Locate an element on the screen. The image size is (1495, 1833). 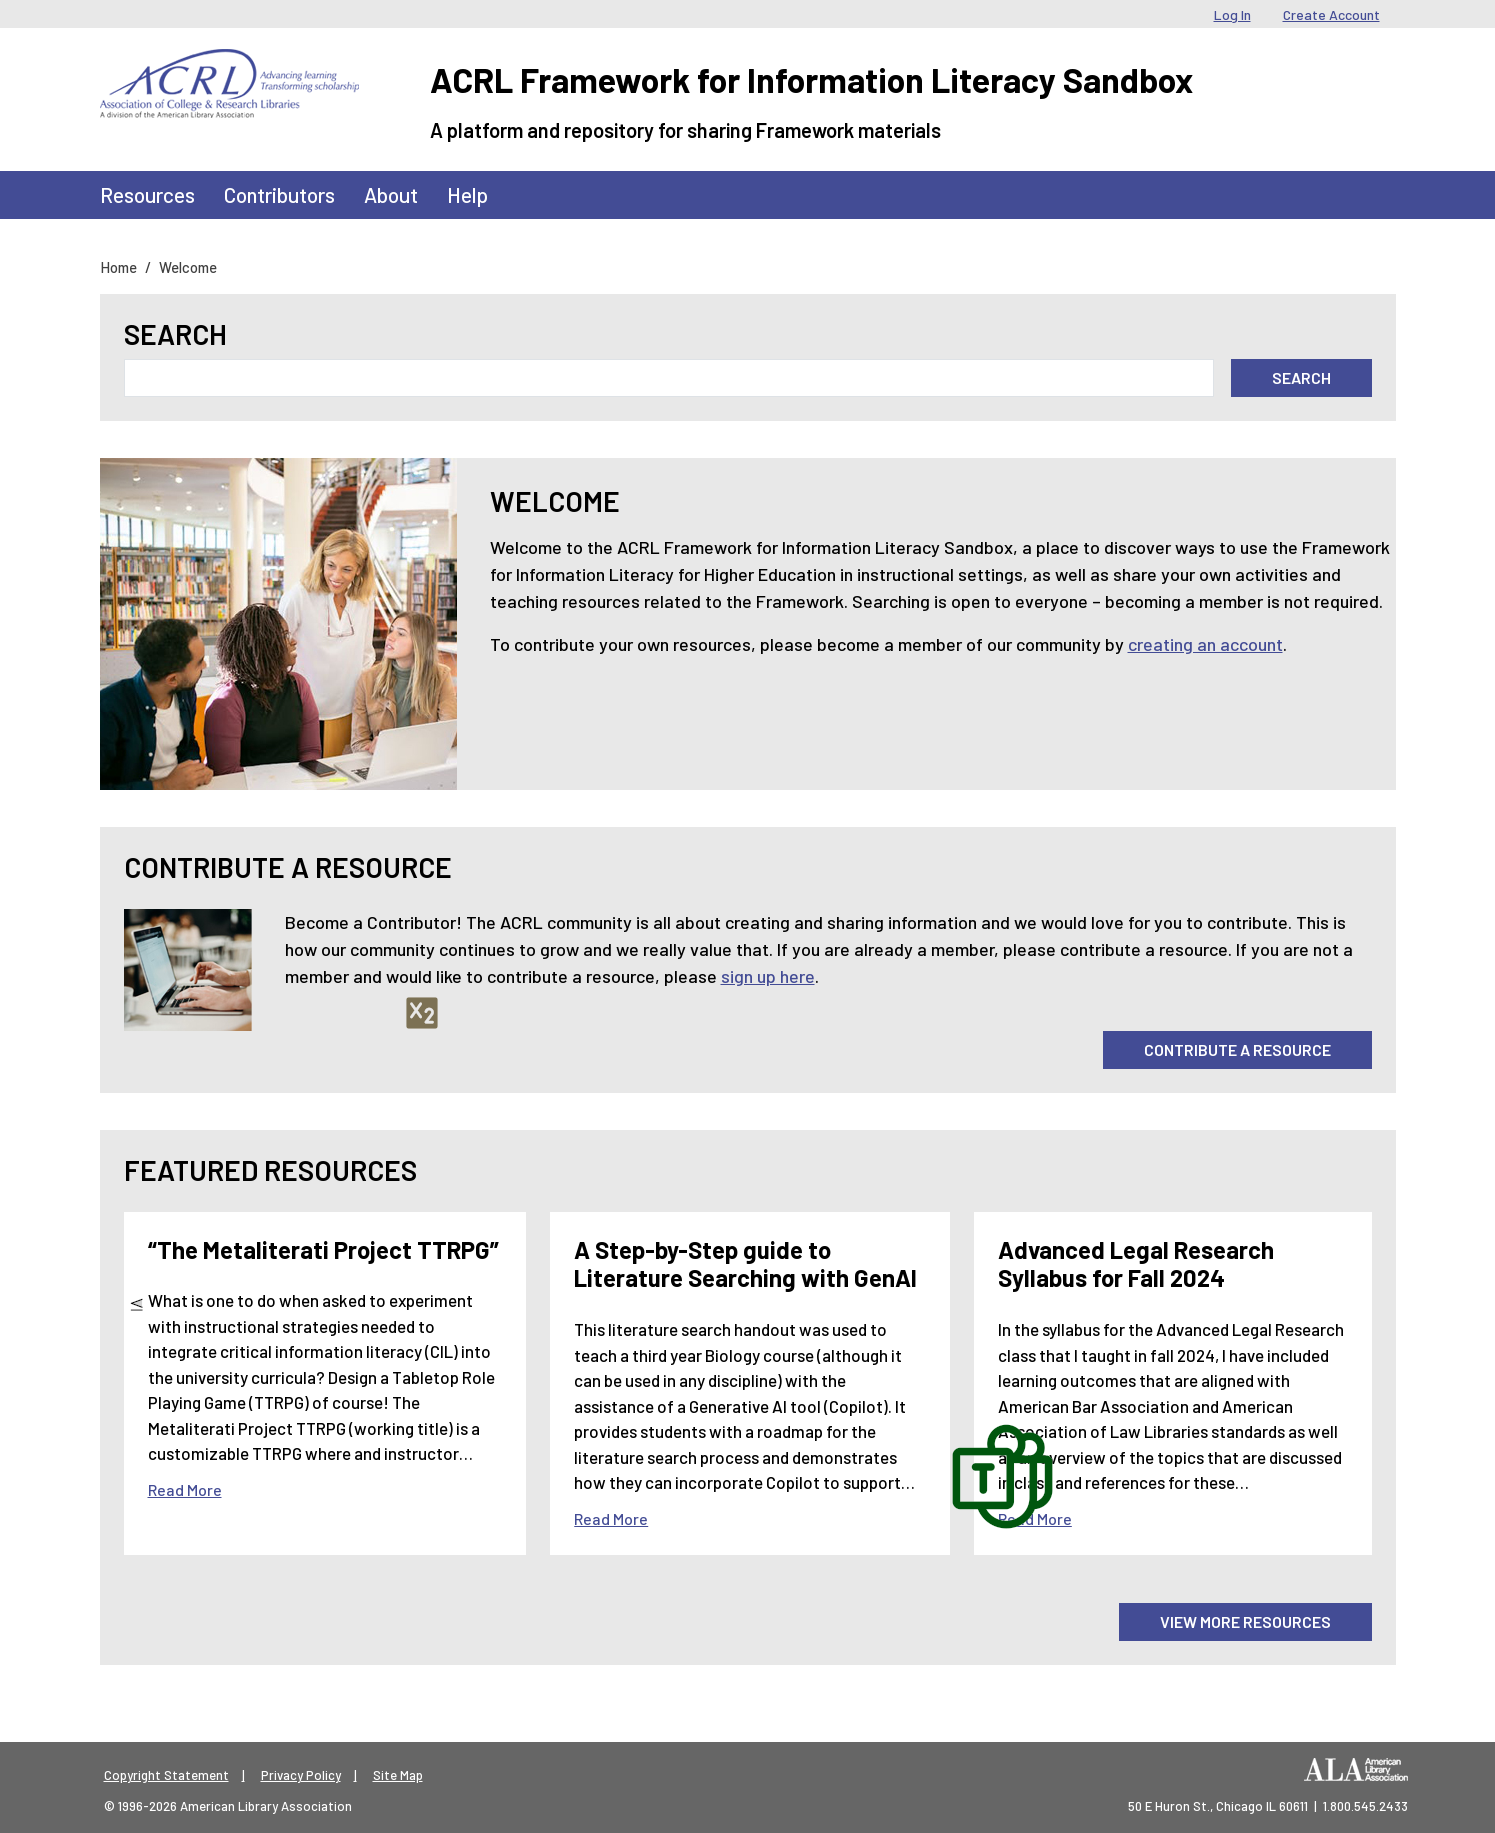
open microsoft teams is located at coordinates (1002, 1478).